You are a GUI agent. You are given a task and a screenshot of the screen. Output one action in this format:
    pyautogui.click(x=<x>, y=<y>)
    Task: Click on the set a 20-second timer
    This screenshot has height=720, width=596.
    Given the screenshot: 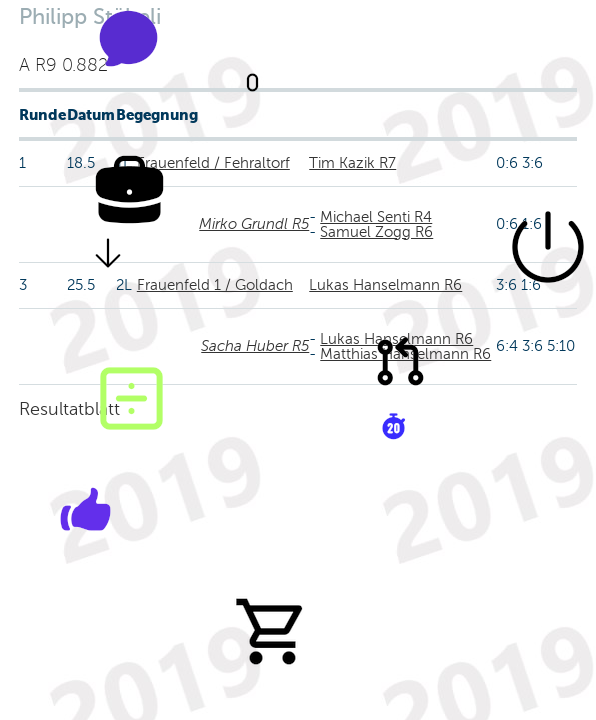 What is the action you would take?
    pyautogui.click(x=393, y=426)
    